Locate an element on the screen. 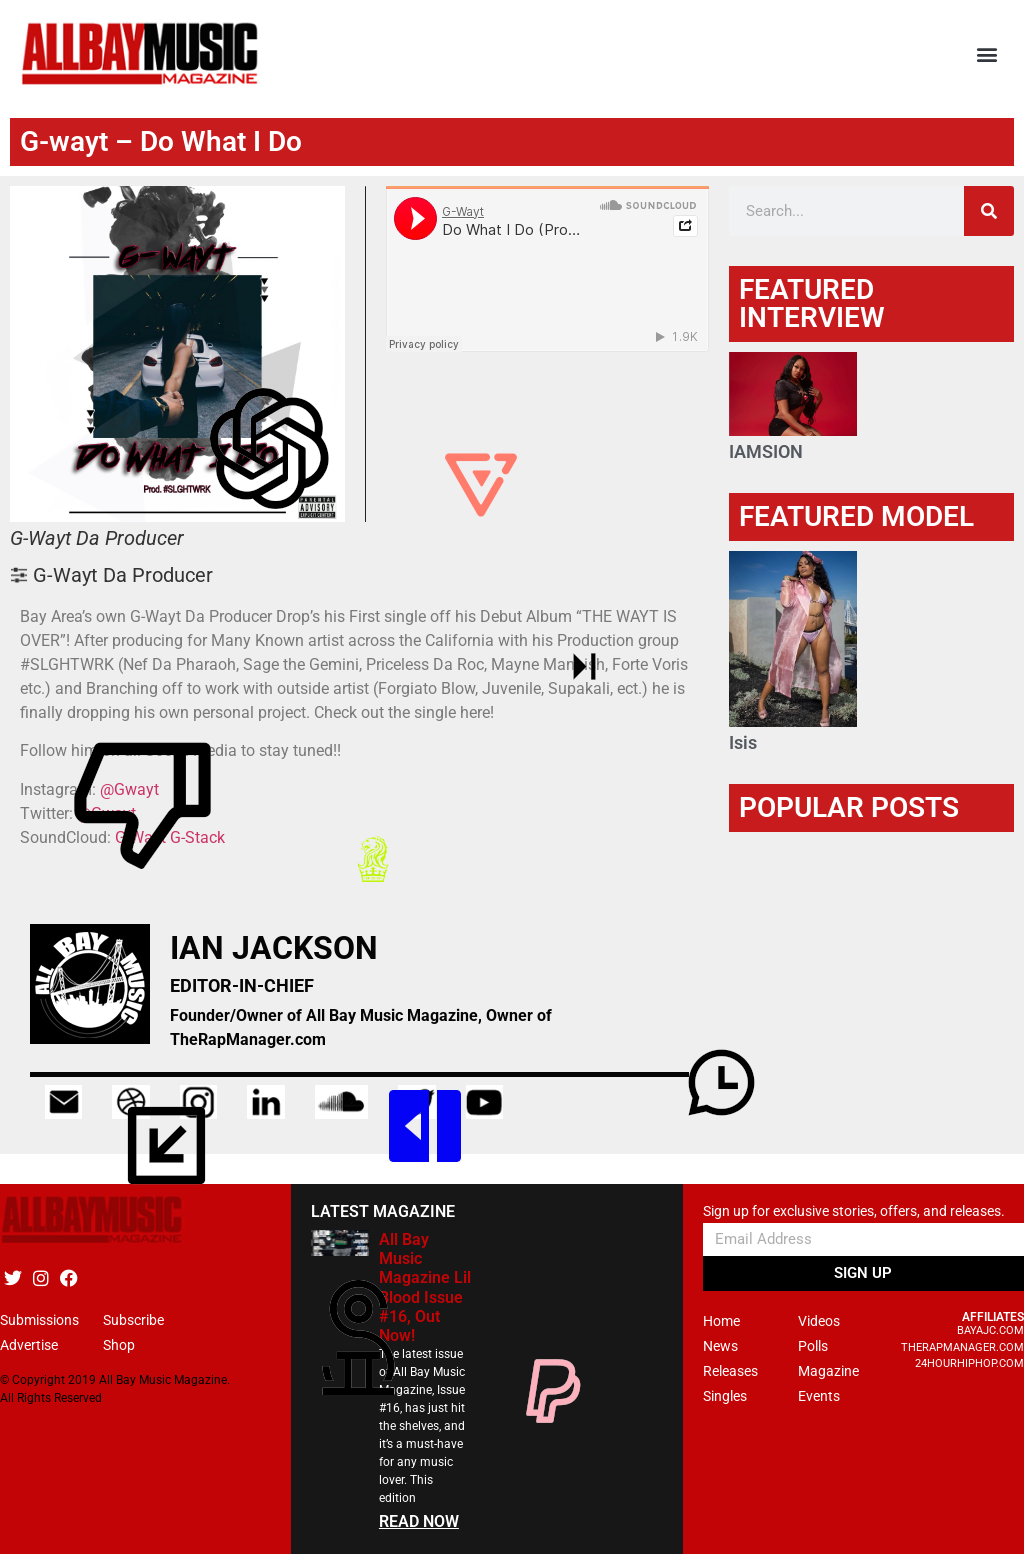 The height and width of the screenshot is (1554, 1024). navigate to AntV data visualization library is located at coordinates (481, 485).